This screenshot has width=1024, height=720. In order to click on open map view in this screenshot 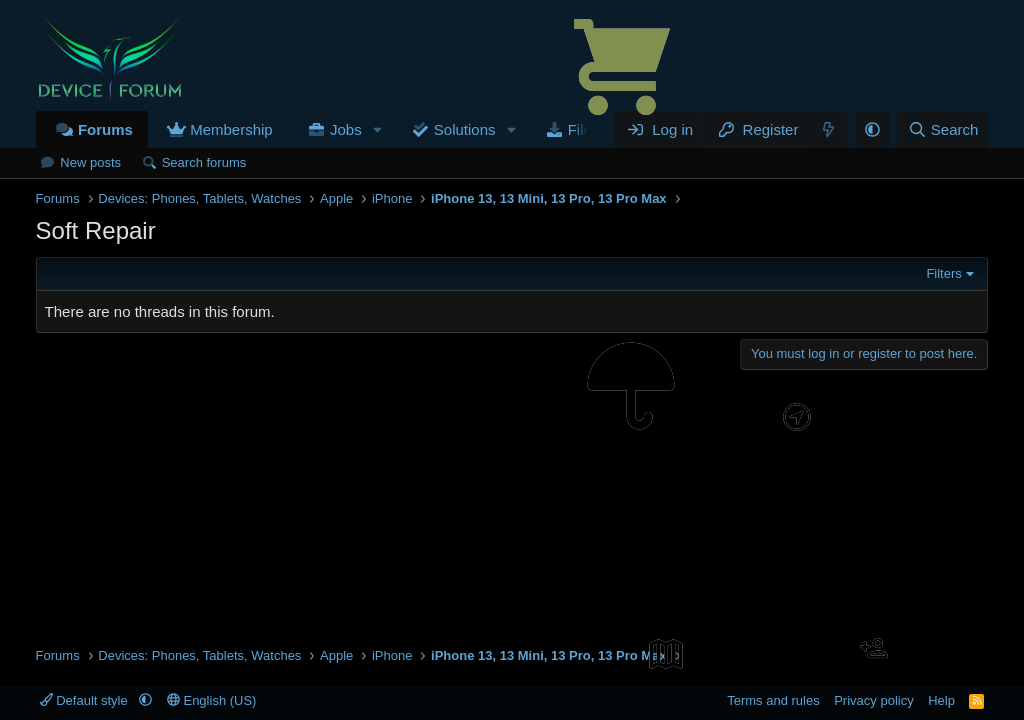, I will do `click(666, 654)`.